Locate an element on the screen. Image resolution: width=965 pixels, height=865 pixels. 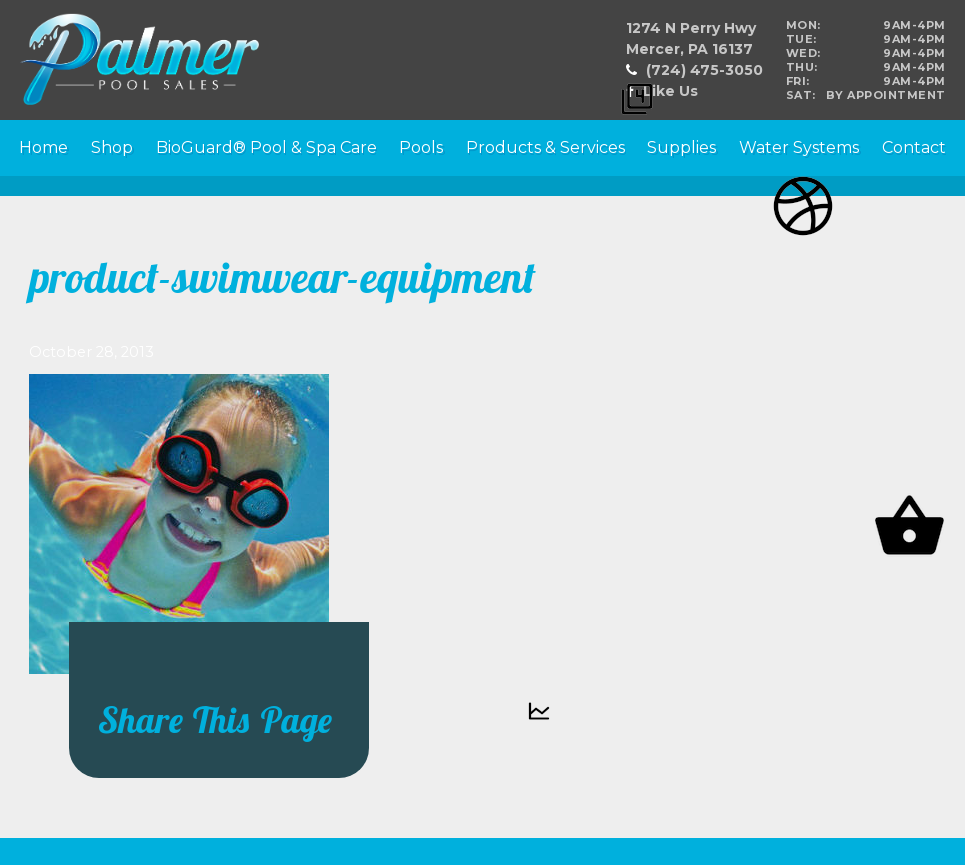
view analytics or statistics is located at coordinates (539, 711).